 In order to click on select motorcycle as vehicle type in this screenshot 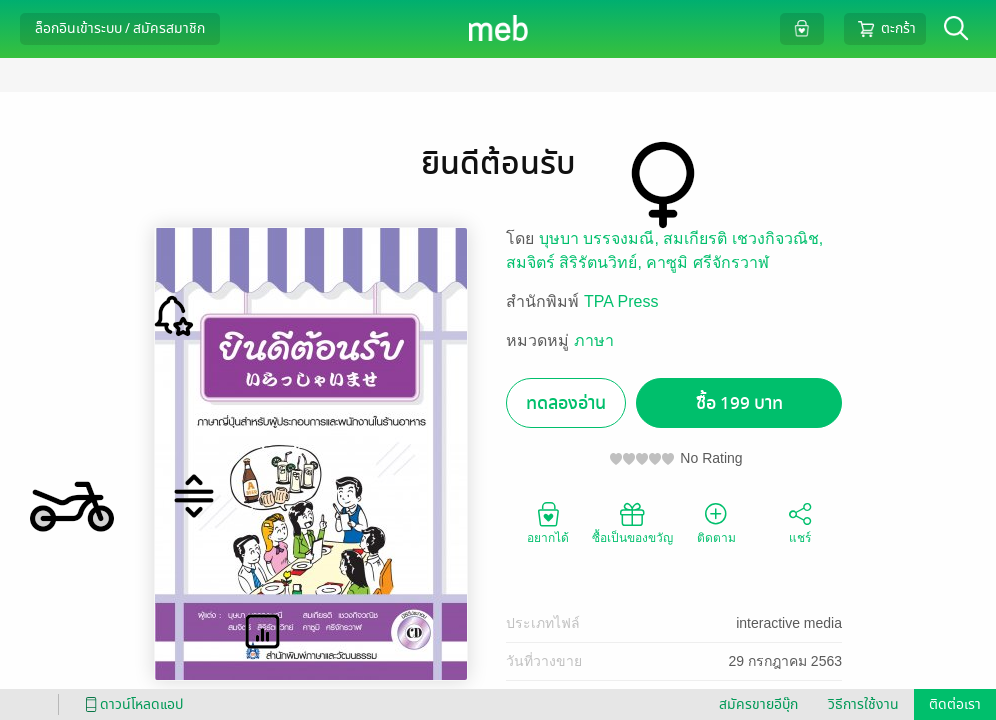, I will do `click(72, 508)`.